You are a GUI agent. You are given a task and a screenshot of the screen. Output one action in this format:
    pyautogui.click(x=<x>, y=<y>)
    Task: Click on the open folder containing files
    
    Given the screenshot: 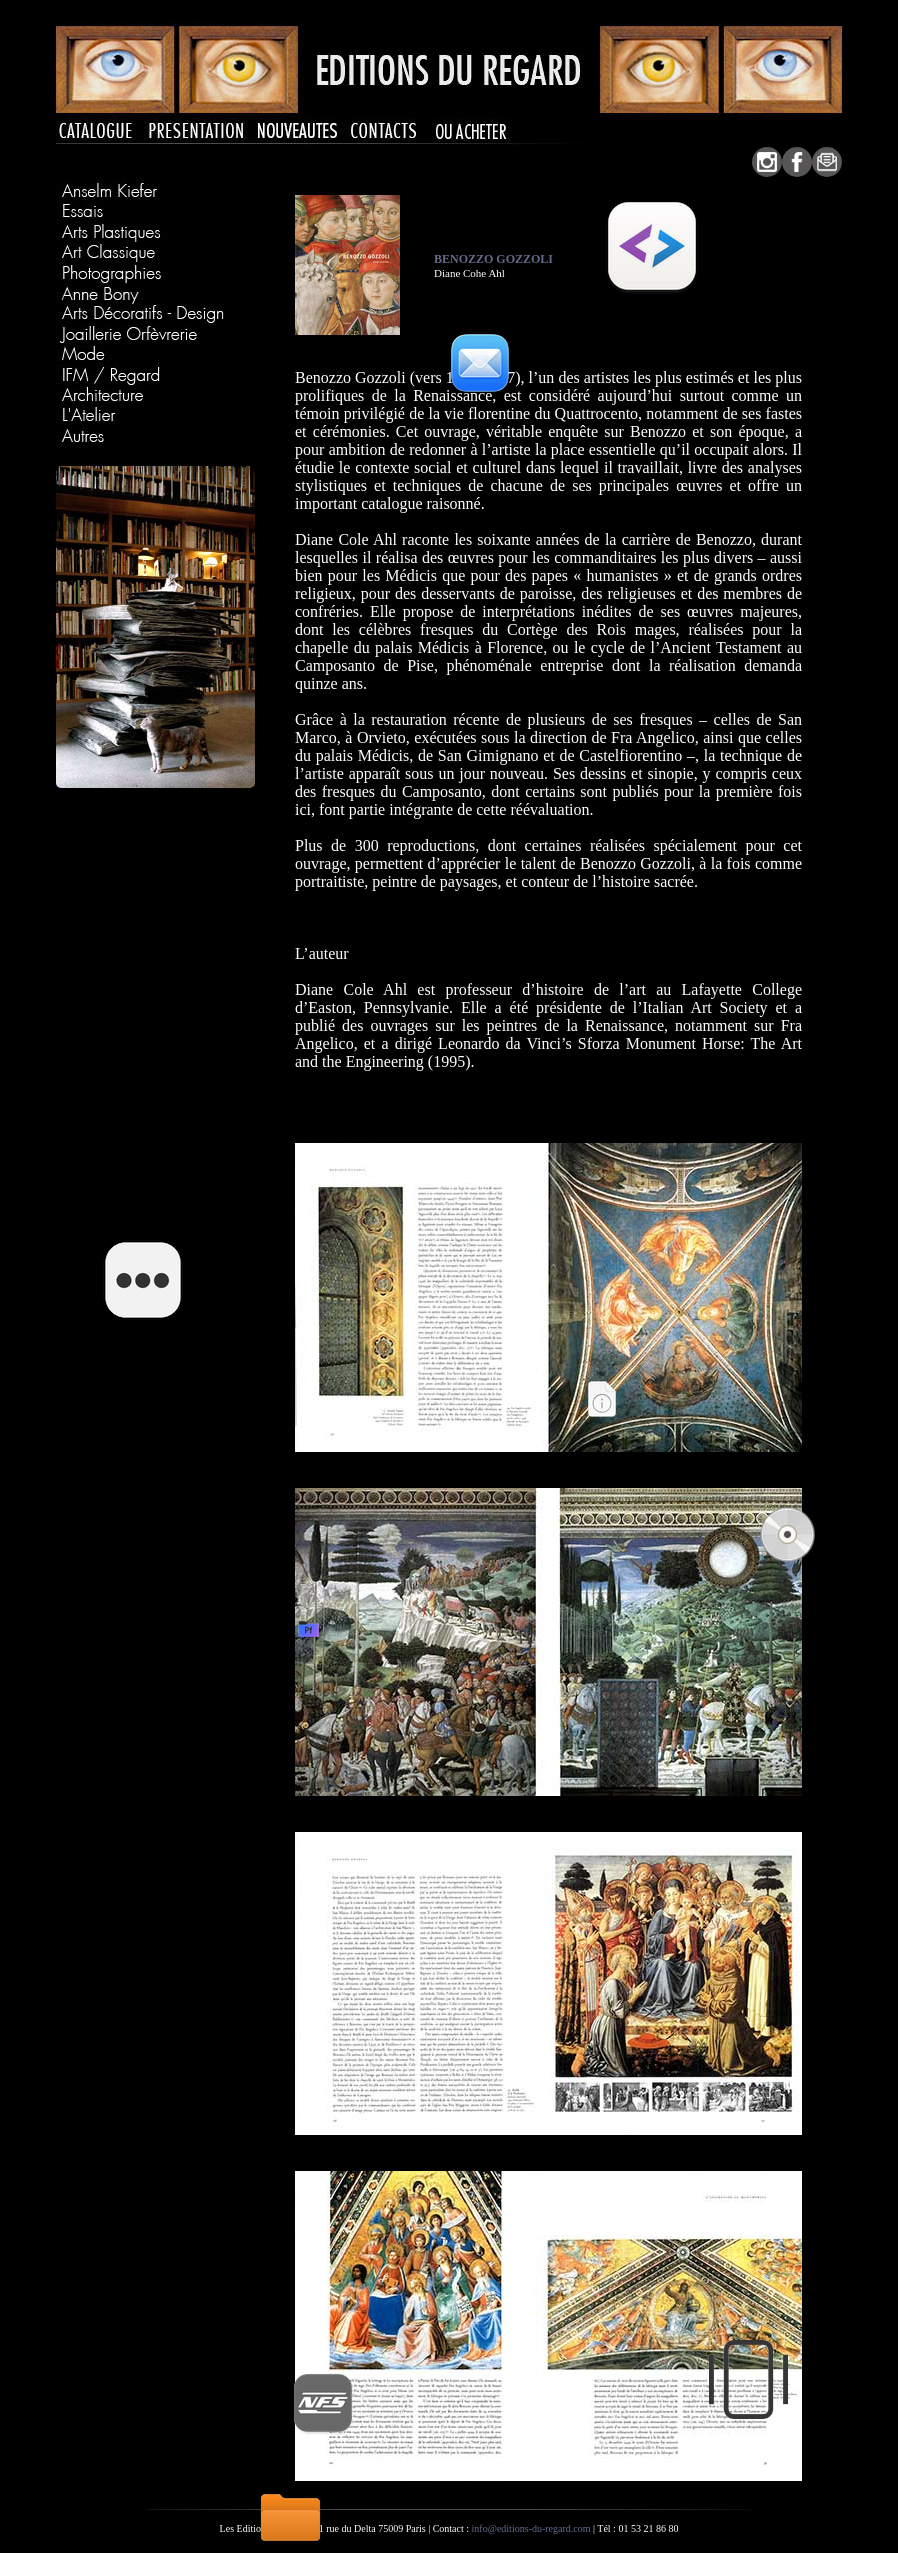 What is the action you would take?
    pyautogui.click(x=290, y=2517)
    